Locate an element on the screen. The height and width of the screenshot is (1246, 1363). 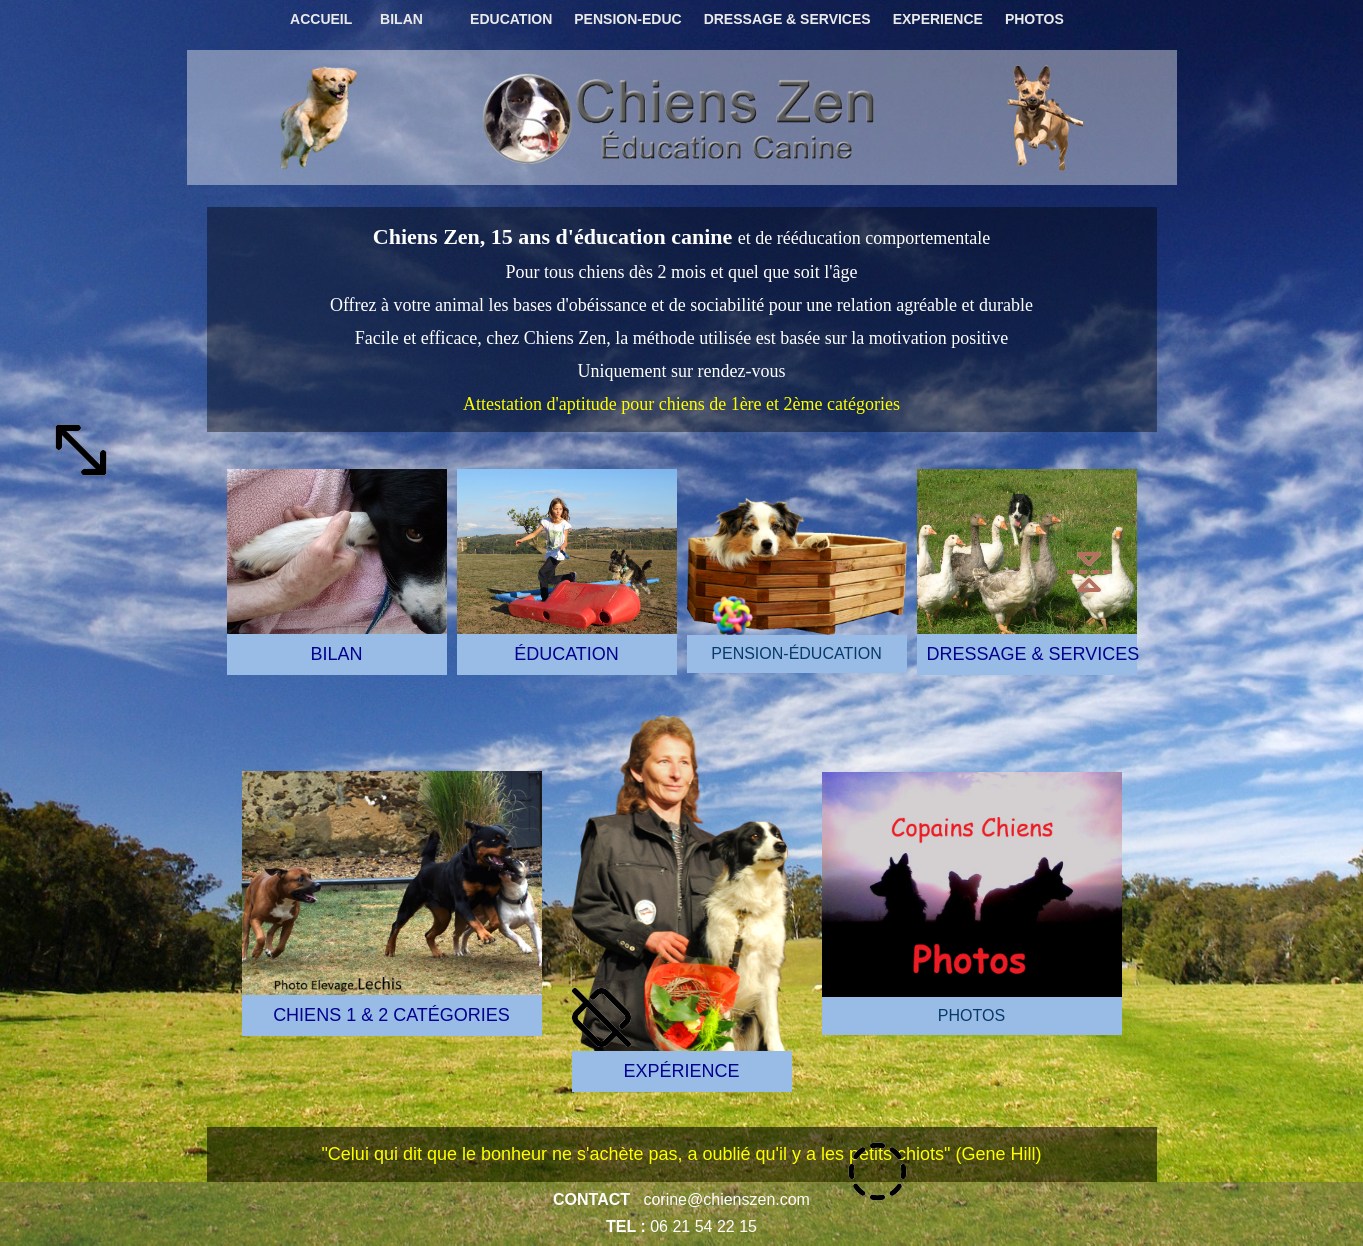
disabled or inactive diamond shape element is located at coordinates (601, 1017).